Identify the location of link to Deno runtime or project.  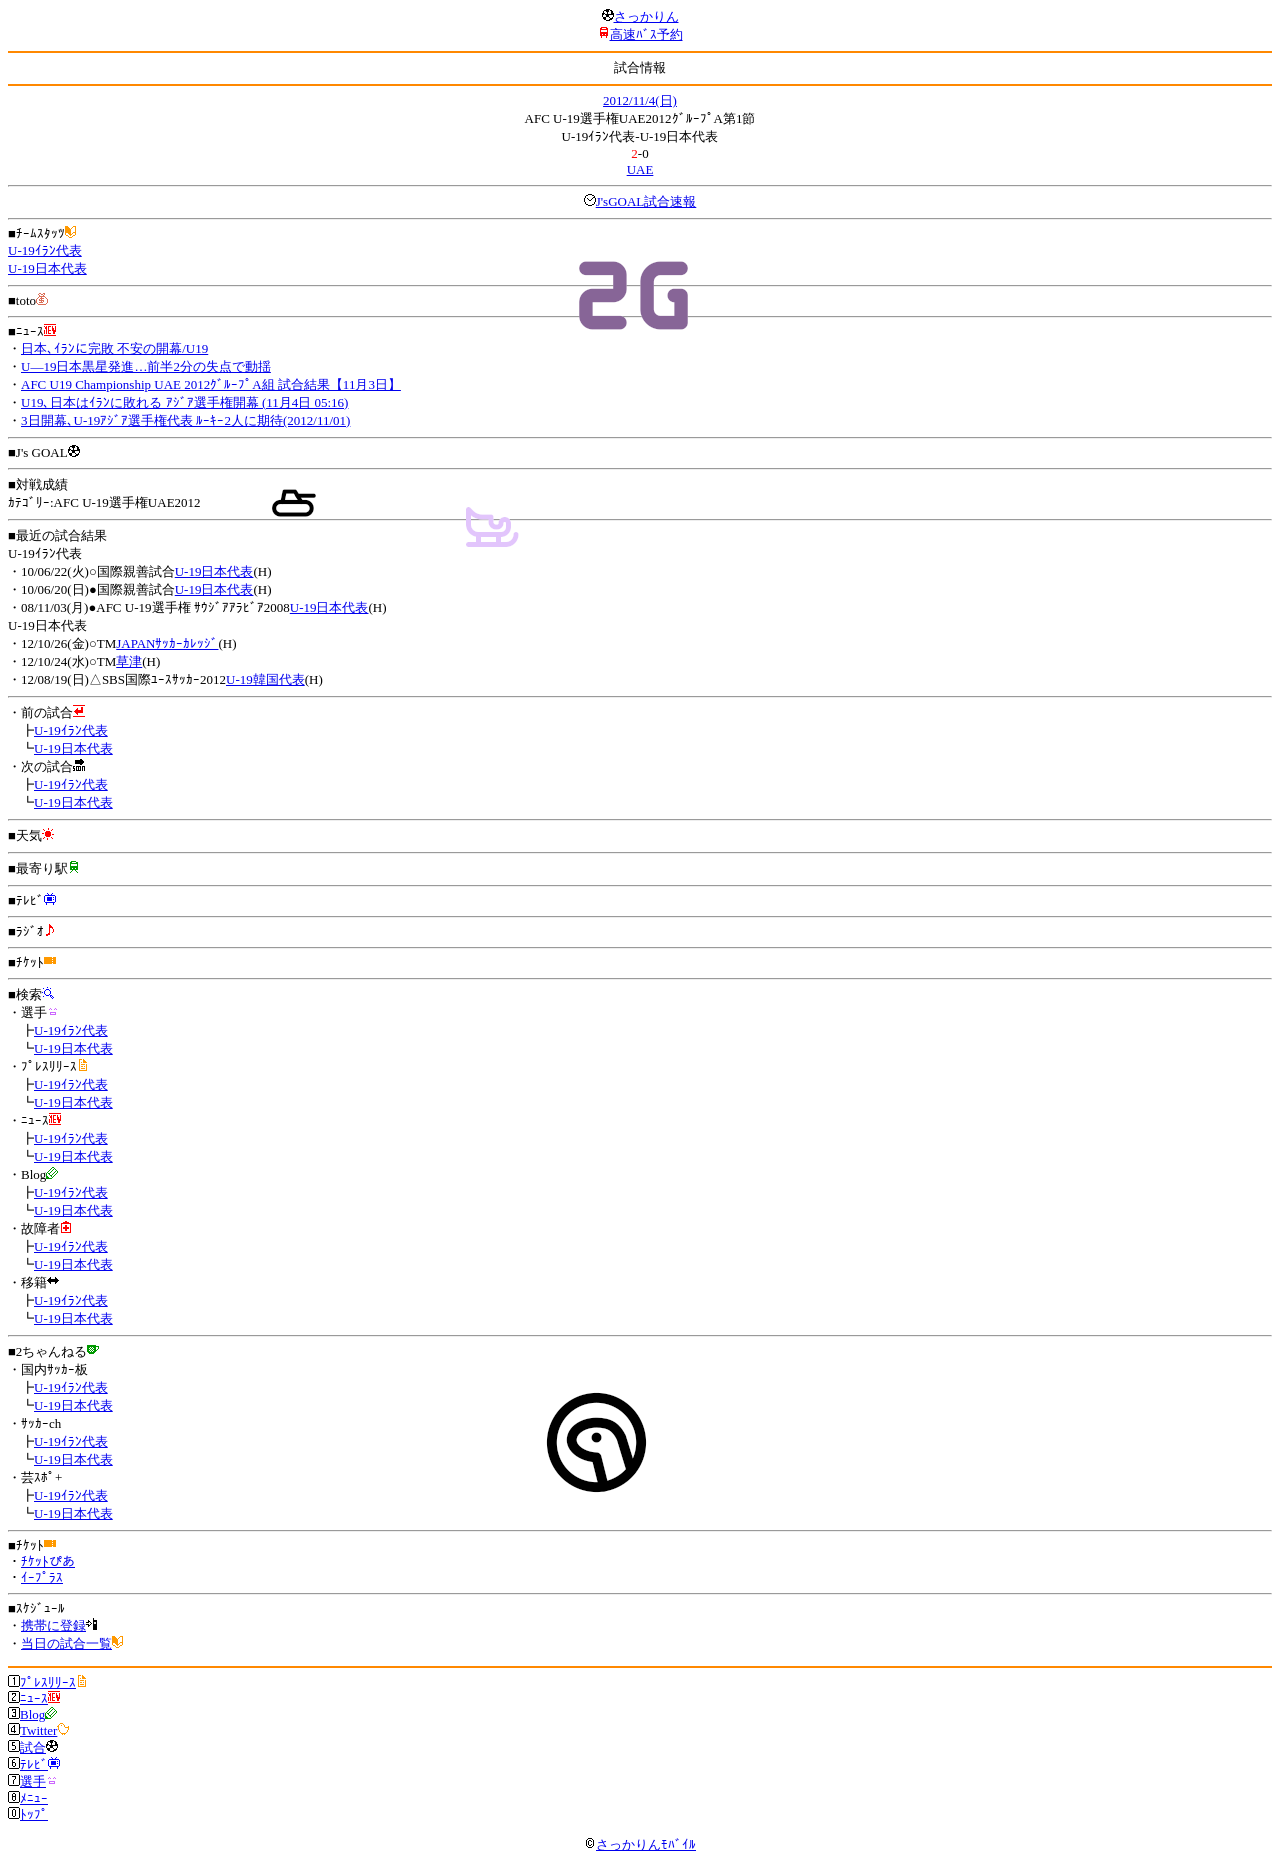
(596, 1442).